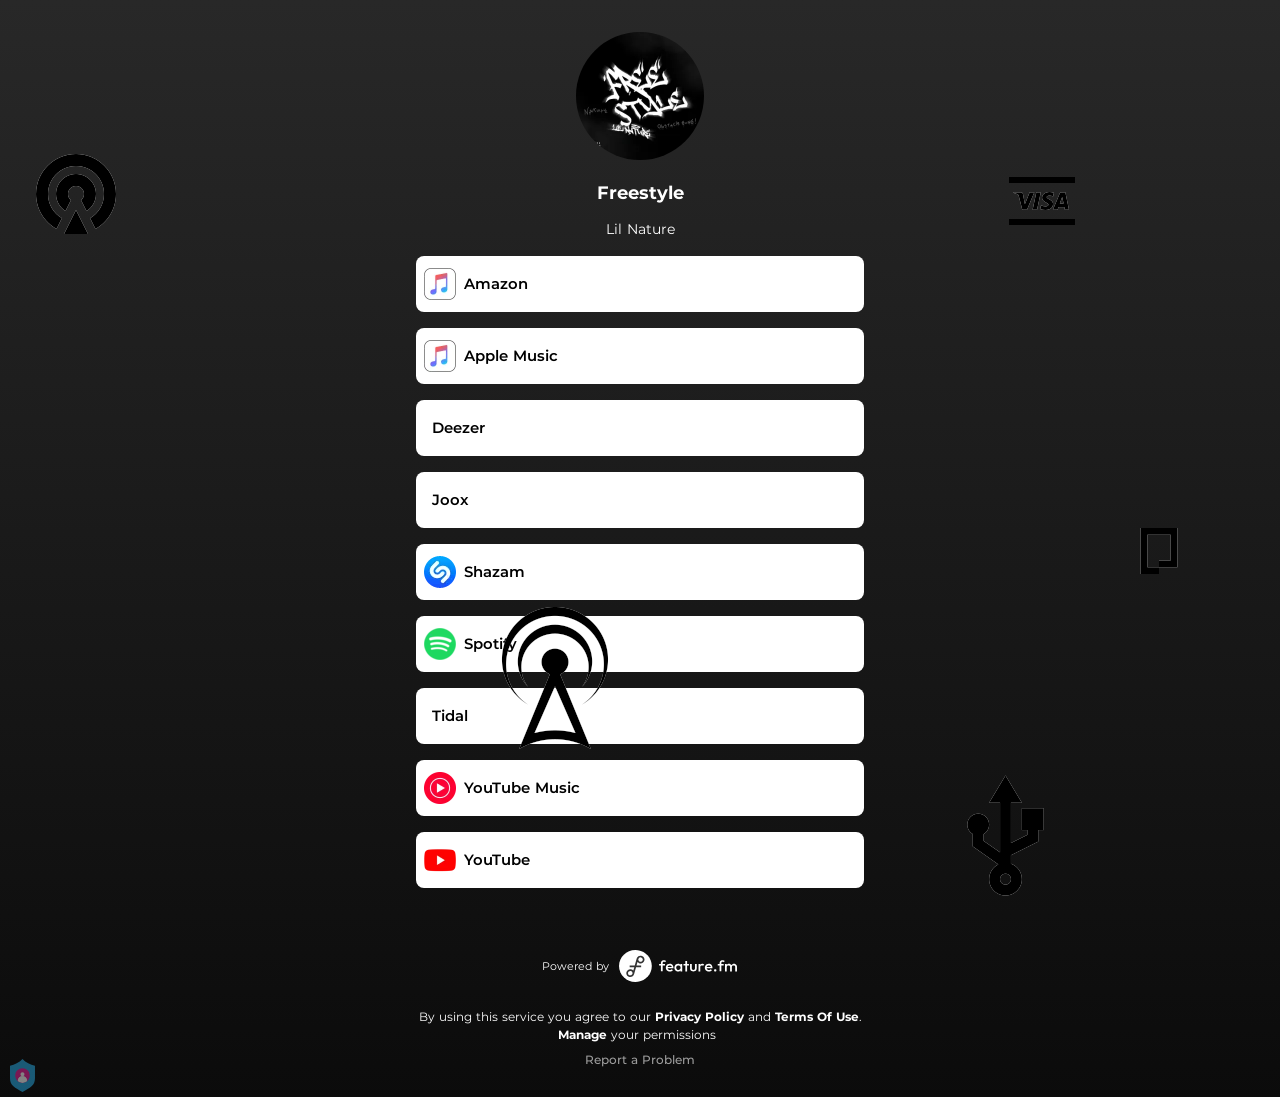  What do you see at coordinates (555, 678) in the screenshot?
I see `statuspal brand logo` at bounding box center [555, 678].